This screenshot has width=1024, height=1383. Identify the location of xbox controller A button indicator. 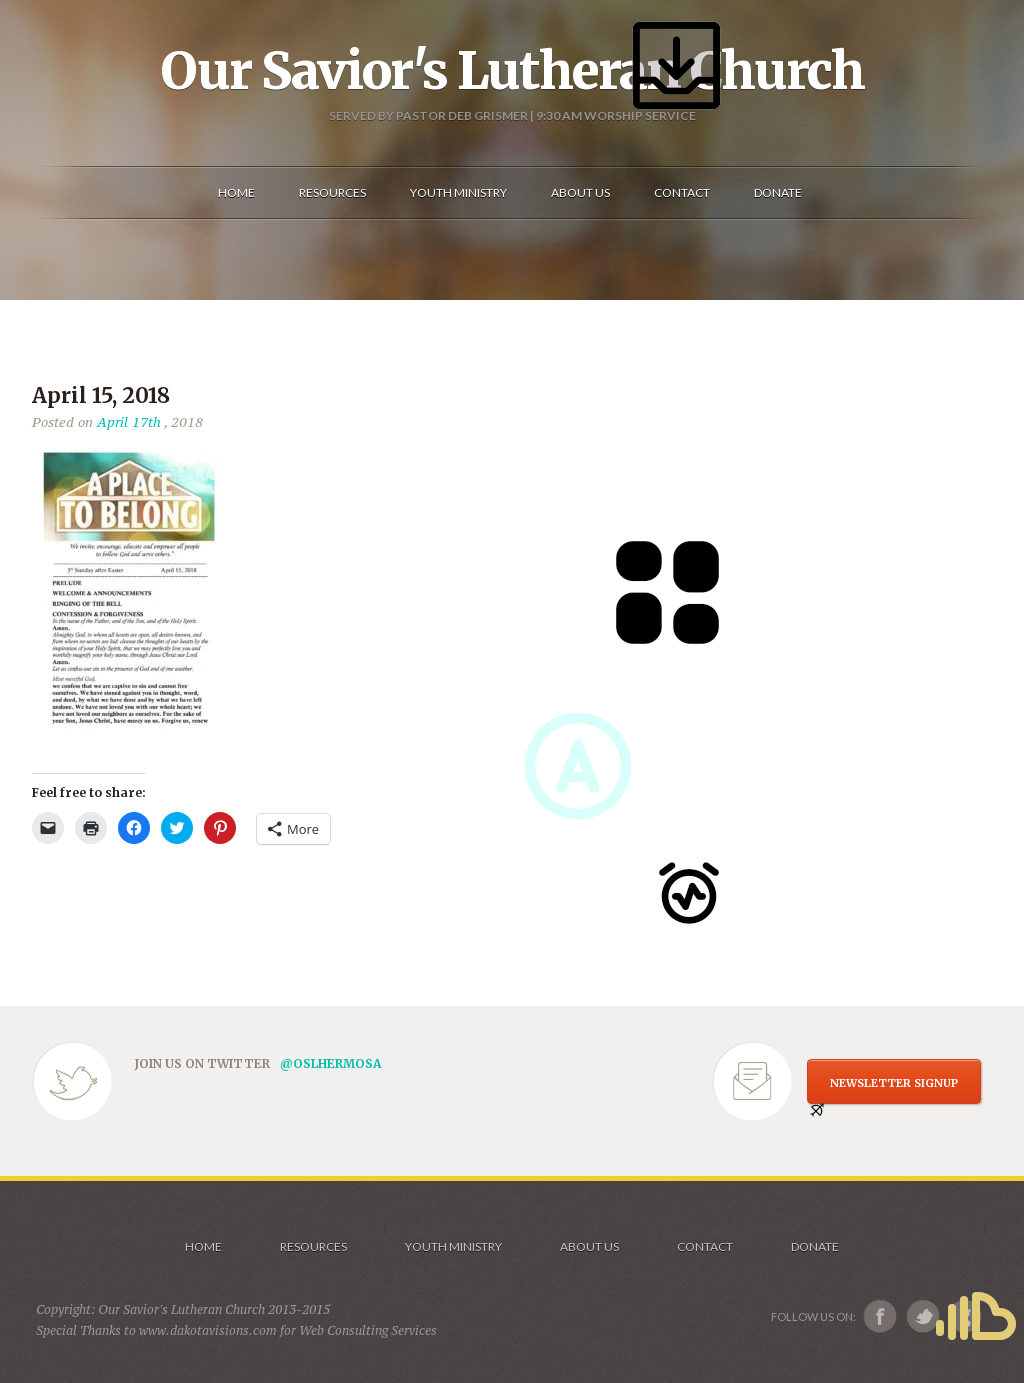
(578, 766).